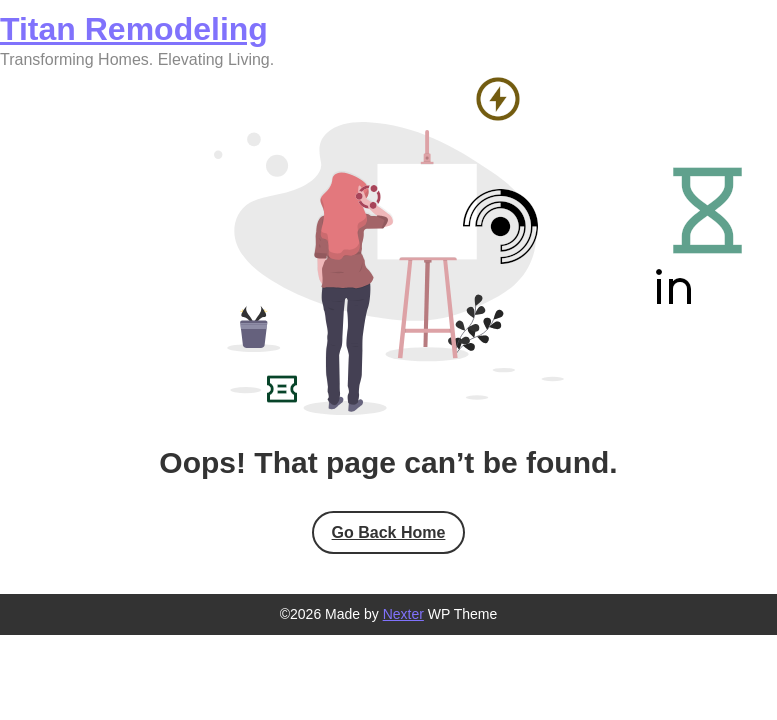  Describe the element at coordinates (707, 210) in the screenshot. I see `indicates a loading or processing state` at that location.